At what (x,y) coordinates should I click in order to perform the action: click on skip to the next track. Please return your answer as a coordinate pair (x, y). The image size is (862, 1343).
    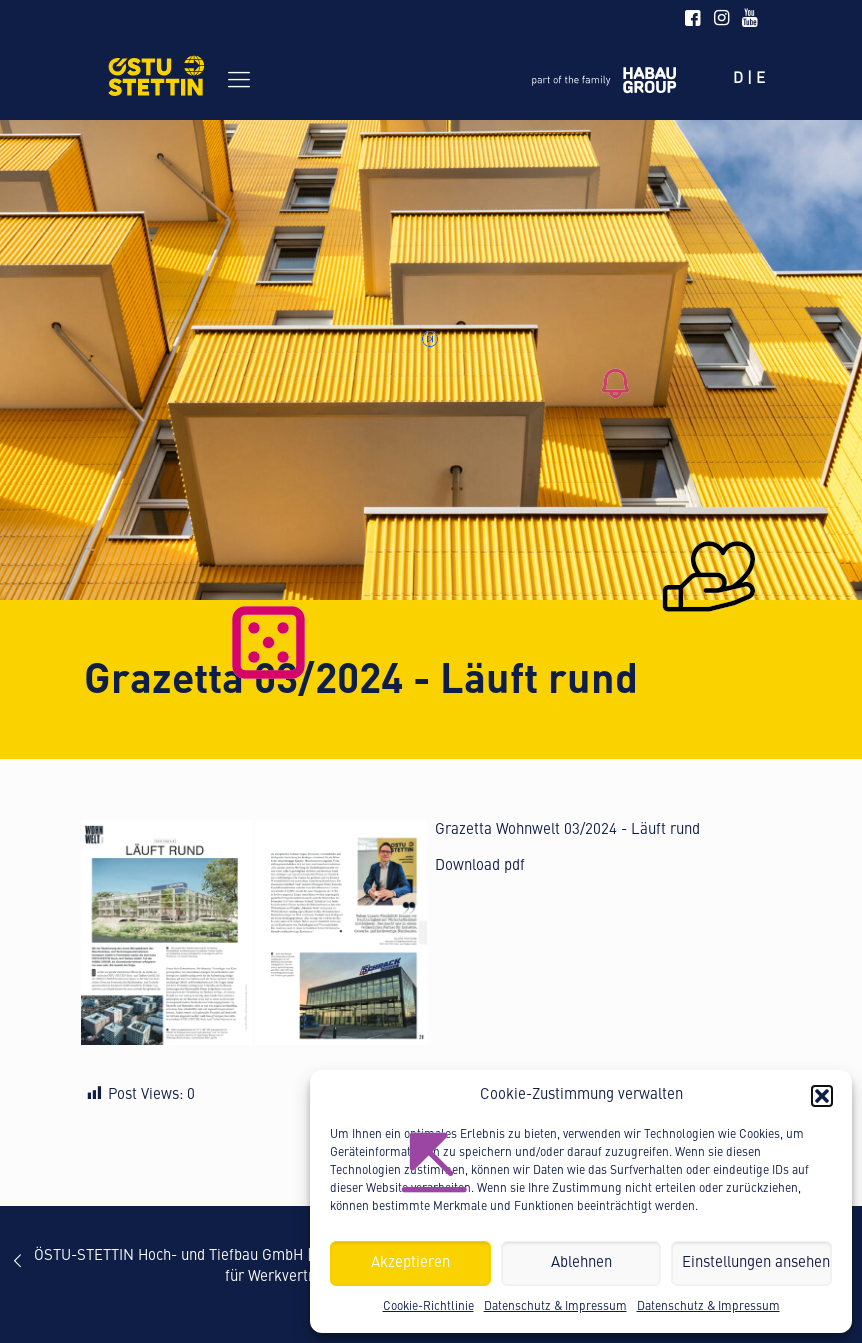
    Looking at the image, I should click on (430, 339).